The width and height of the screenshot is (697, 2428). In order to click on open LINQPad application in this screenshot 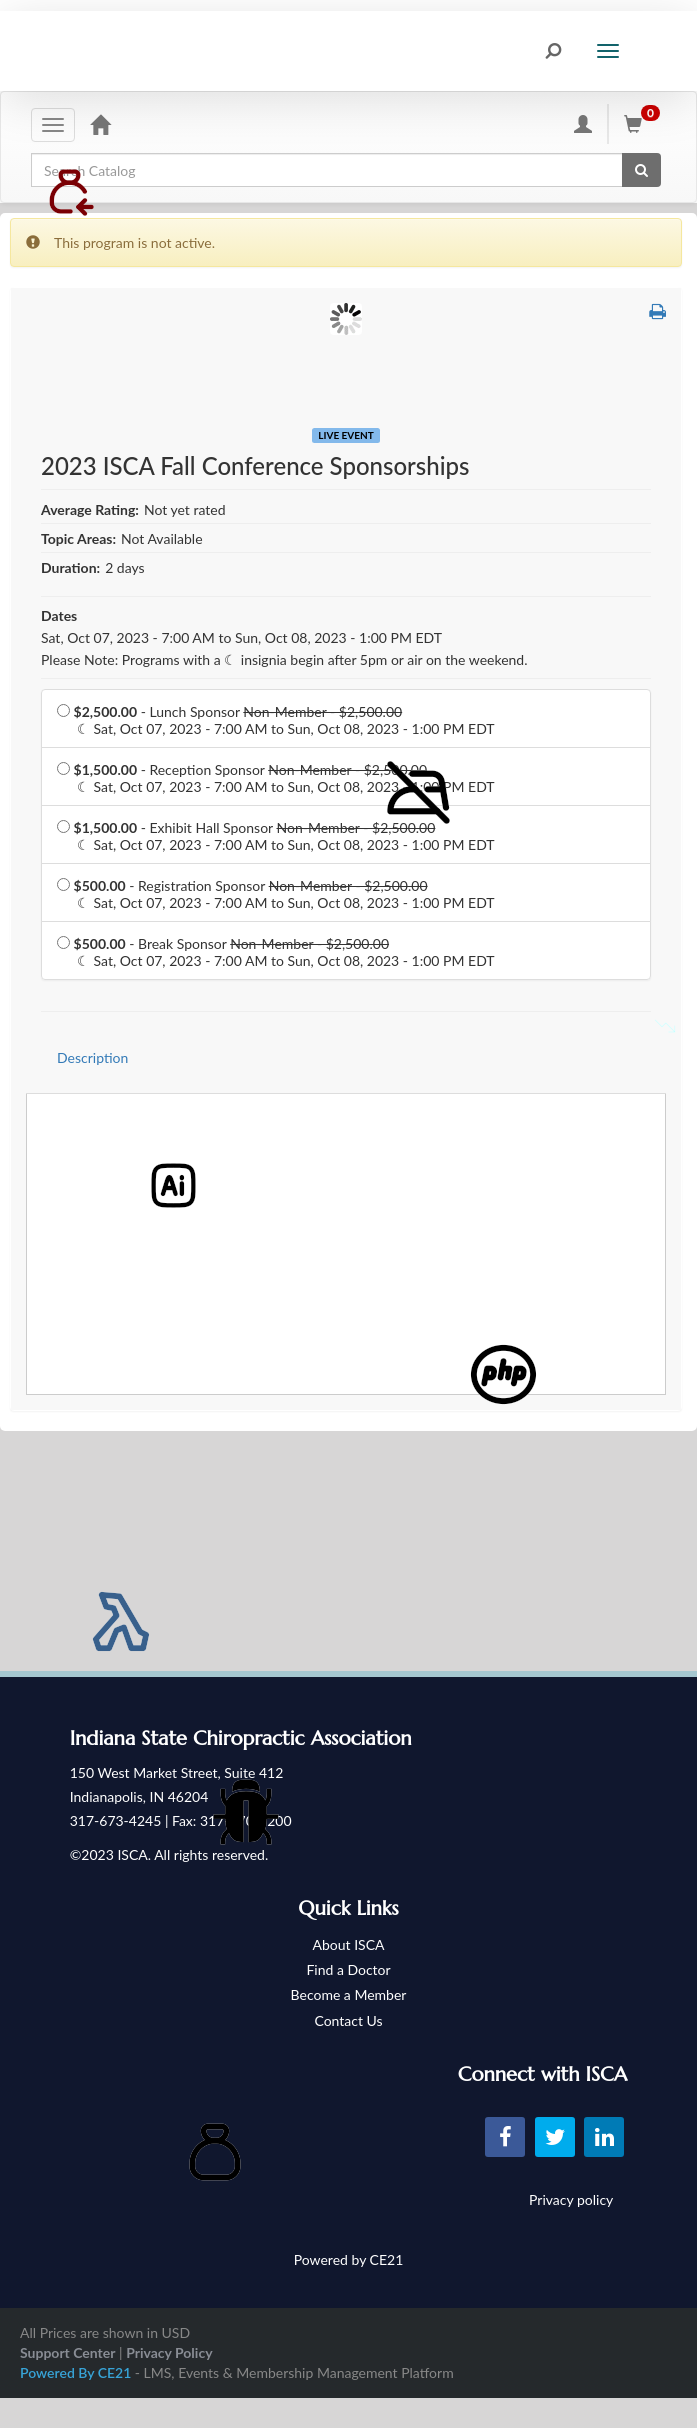, I will do `click(119, 1621)`.